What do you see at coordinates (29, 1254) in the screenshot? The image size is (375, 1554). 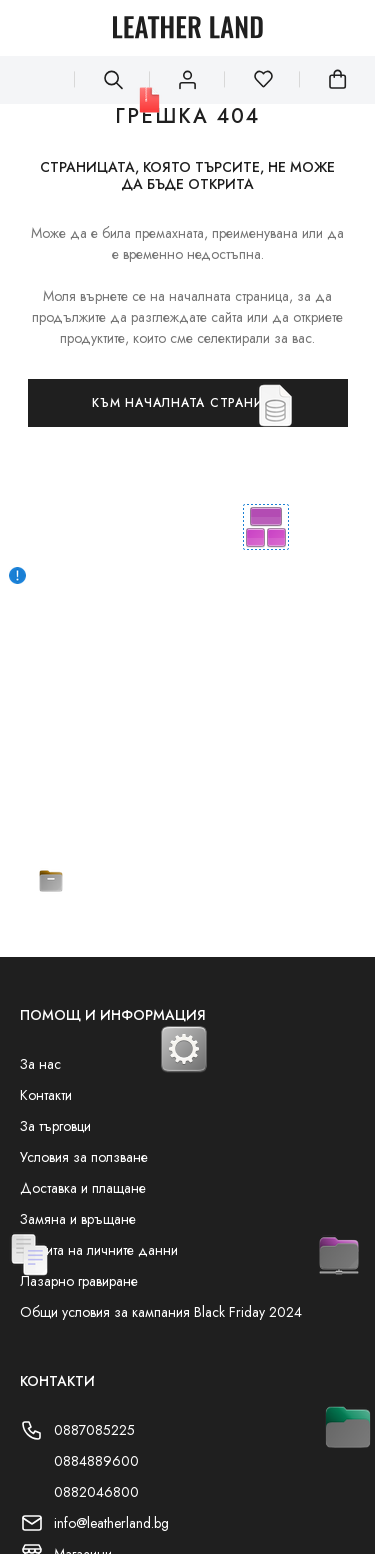 I see `copy selected content to clipboard` at bounding box center [29, 1254].